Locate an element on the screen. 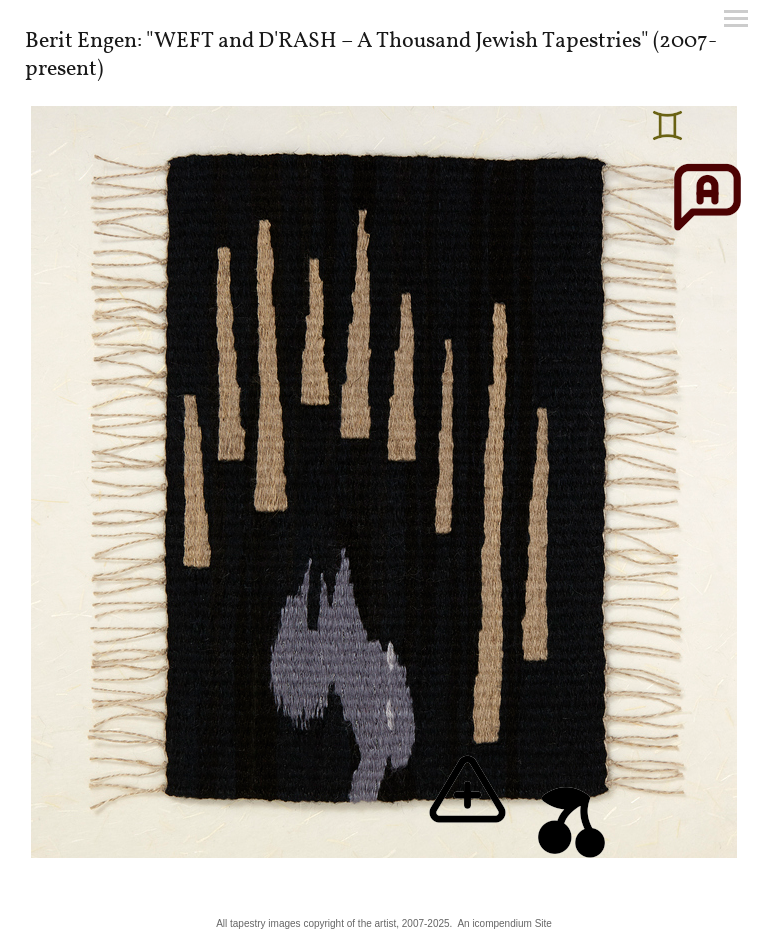 Image resolution: width=768 pixels, height=952 pixels. add a new warning or alert is located at coordinates (467, 791).